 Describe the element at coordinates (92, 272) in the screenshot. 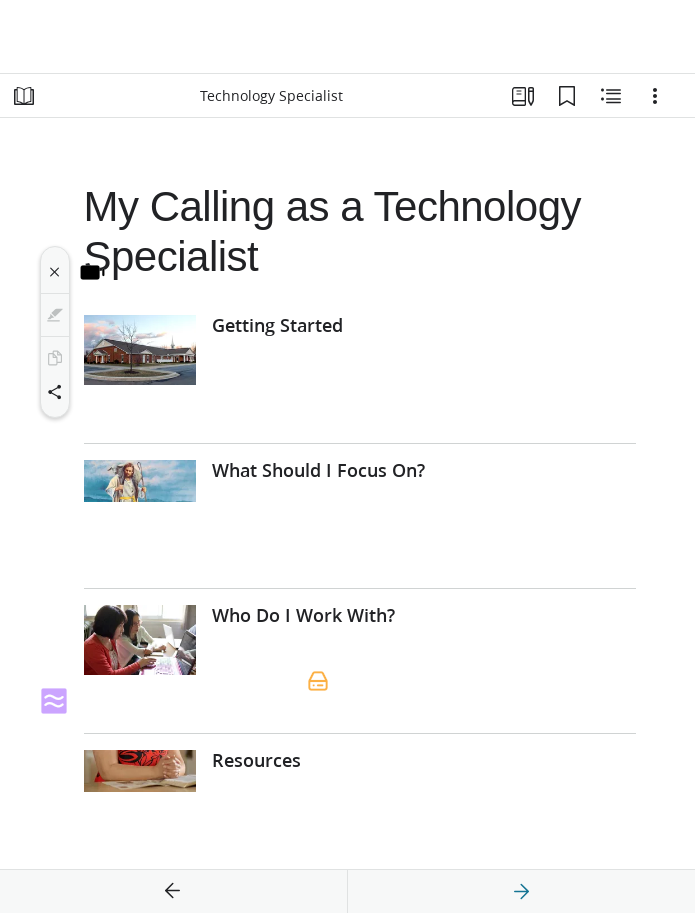

I see `shows current battery level` at that location.